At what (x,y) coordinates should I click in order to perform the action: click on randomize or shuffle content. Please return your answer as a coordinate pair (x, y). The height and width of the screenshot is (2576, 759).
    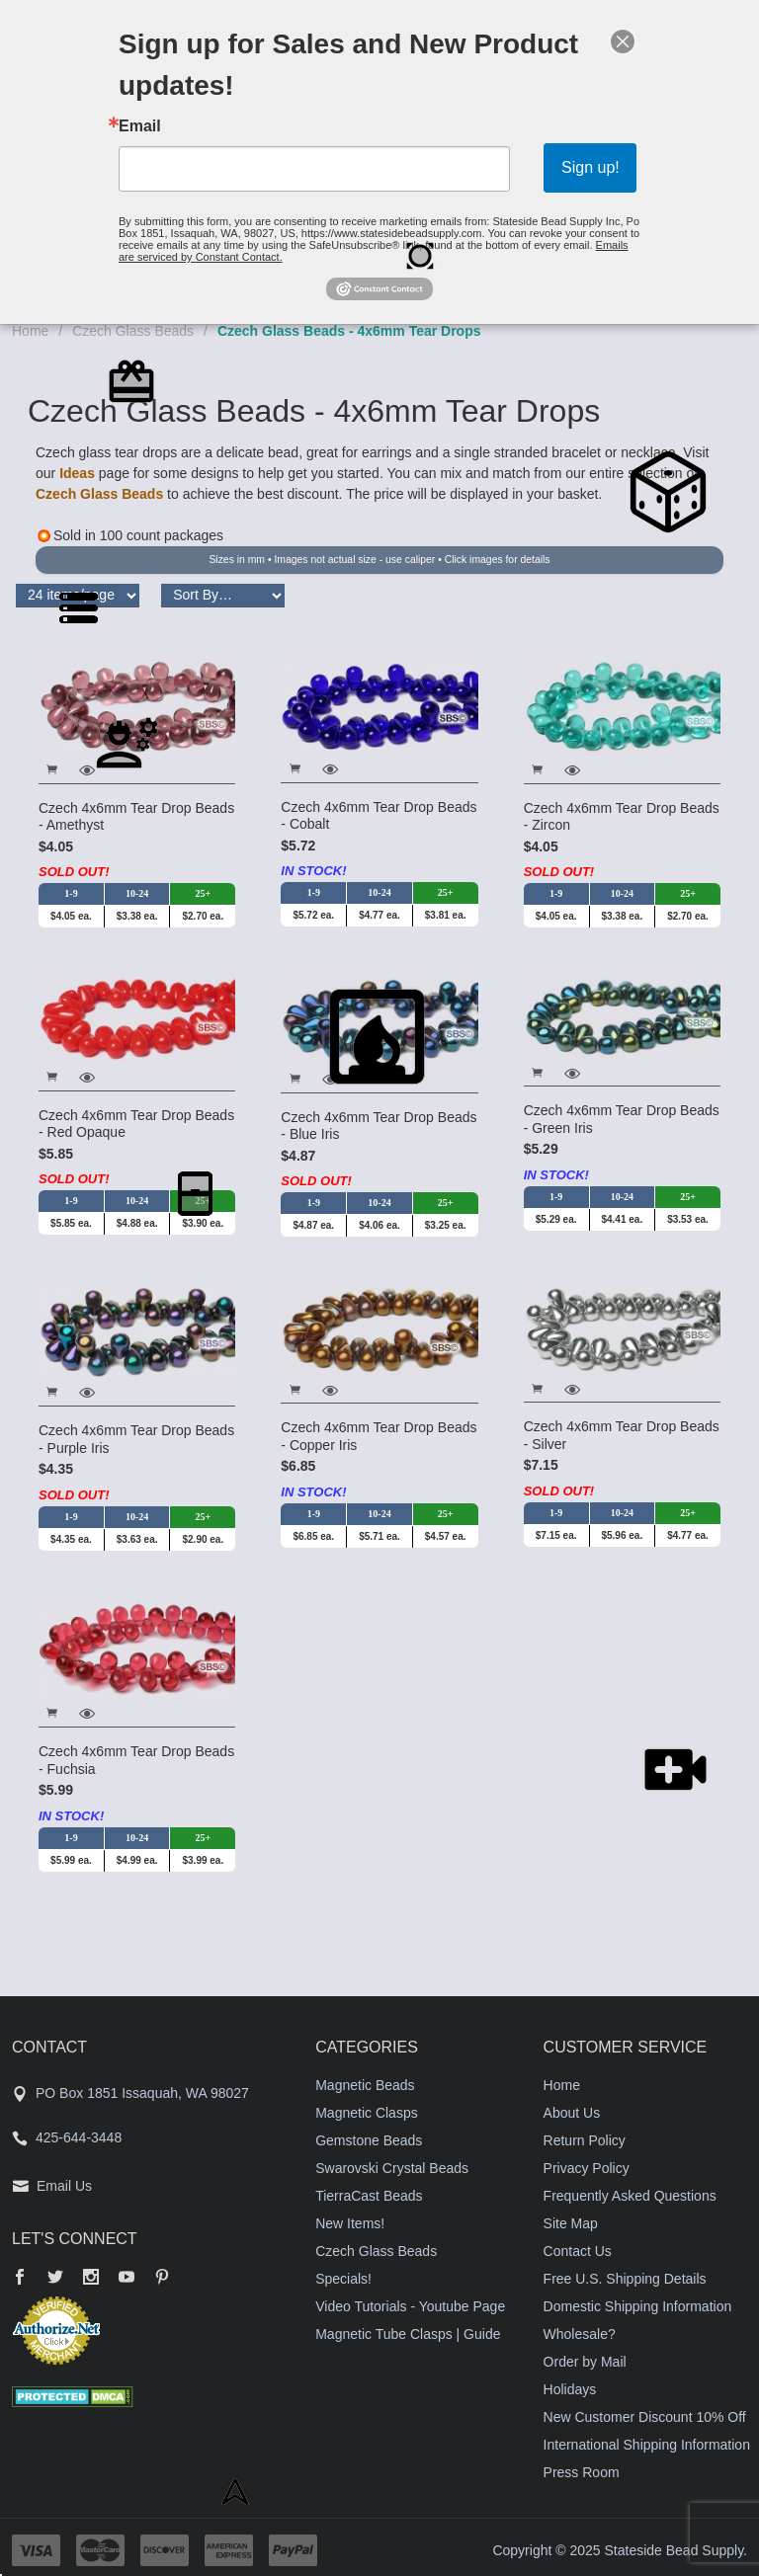
    Looking at the image, I should click on (668, 492).